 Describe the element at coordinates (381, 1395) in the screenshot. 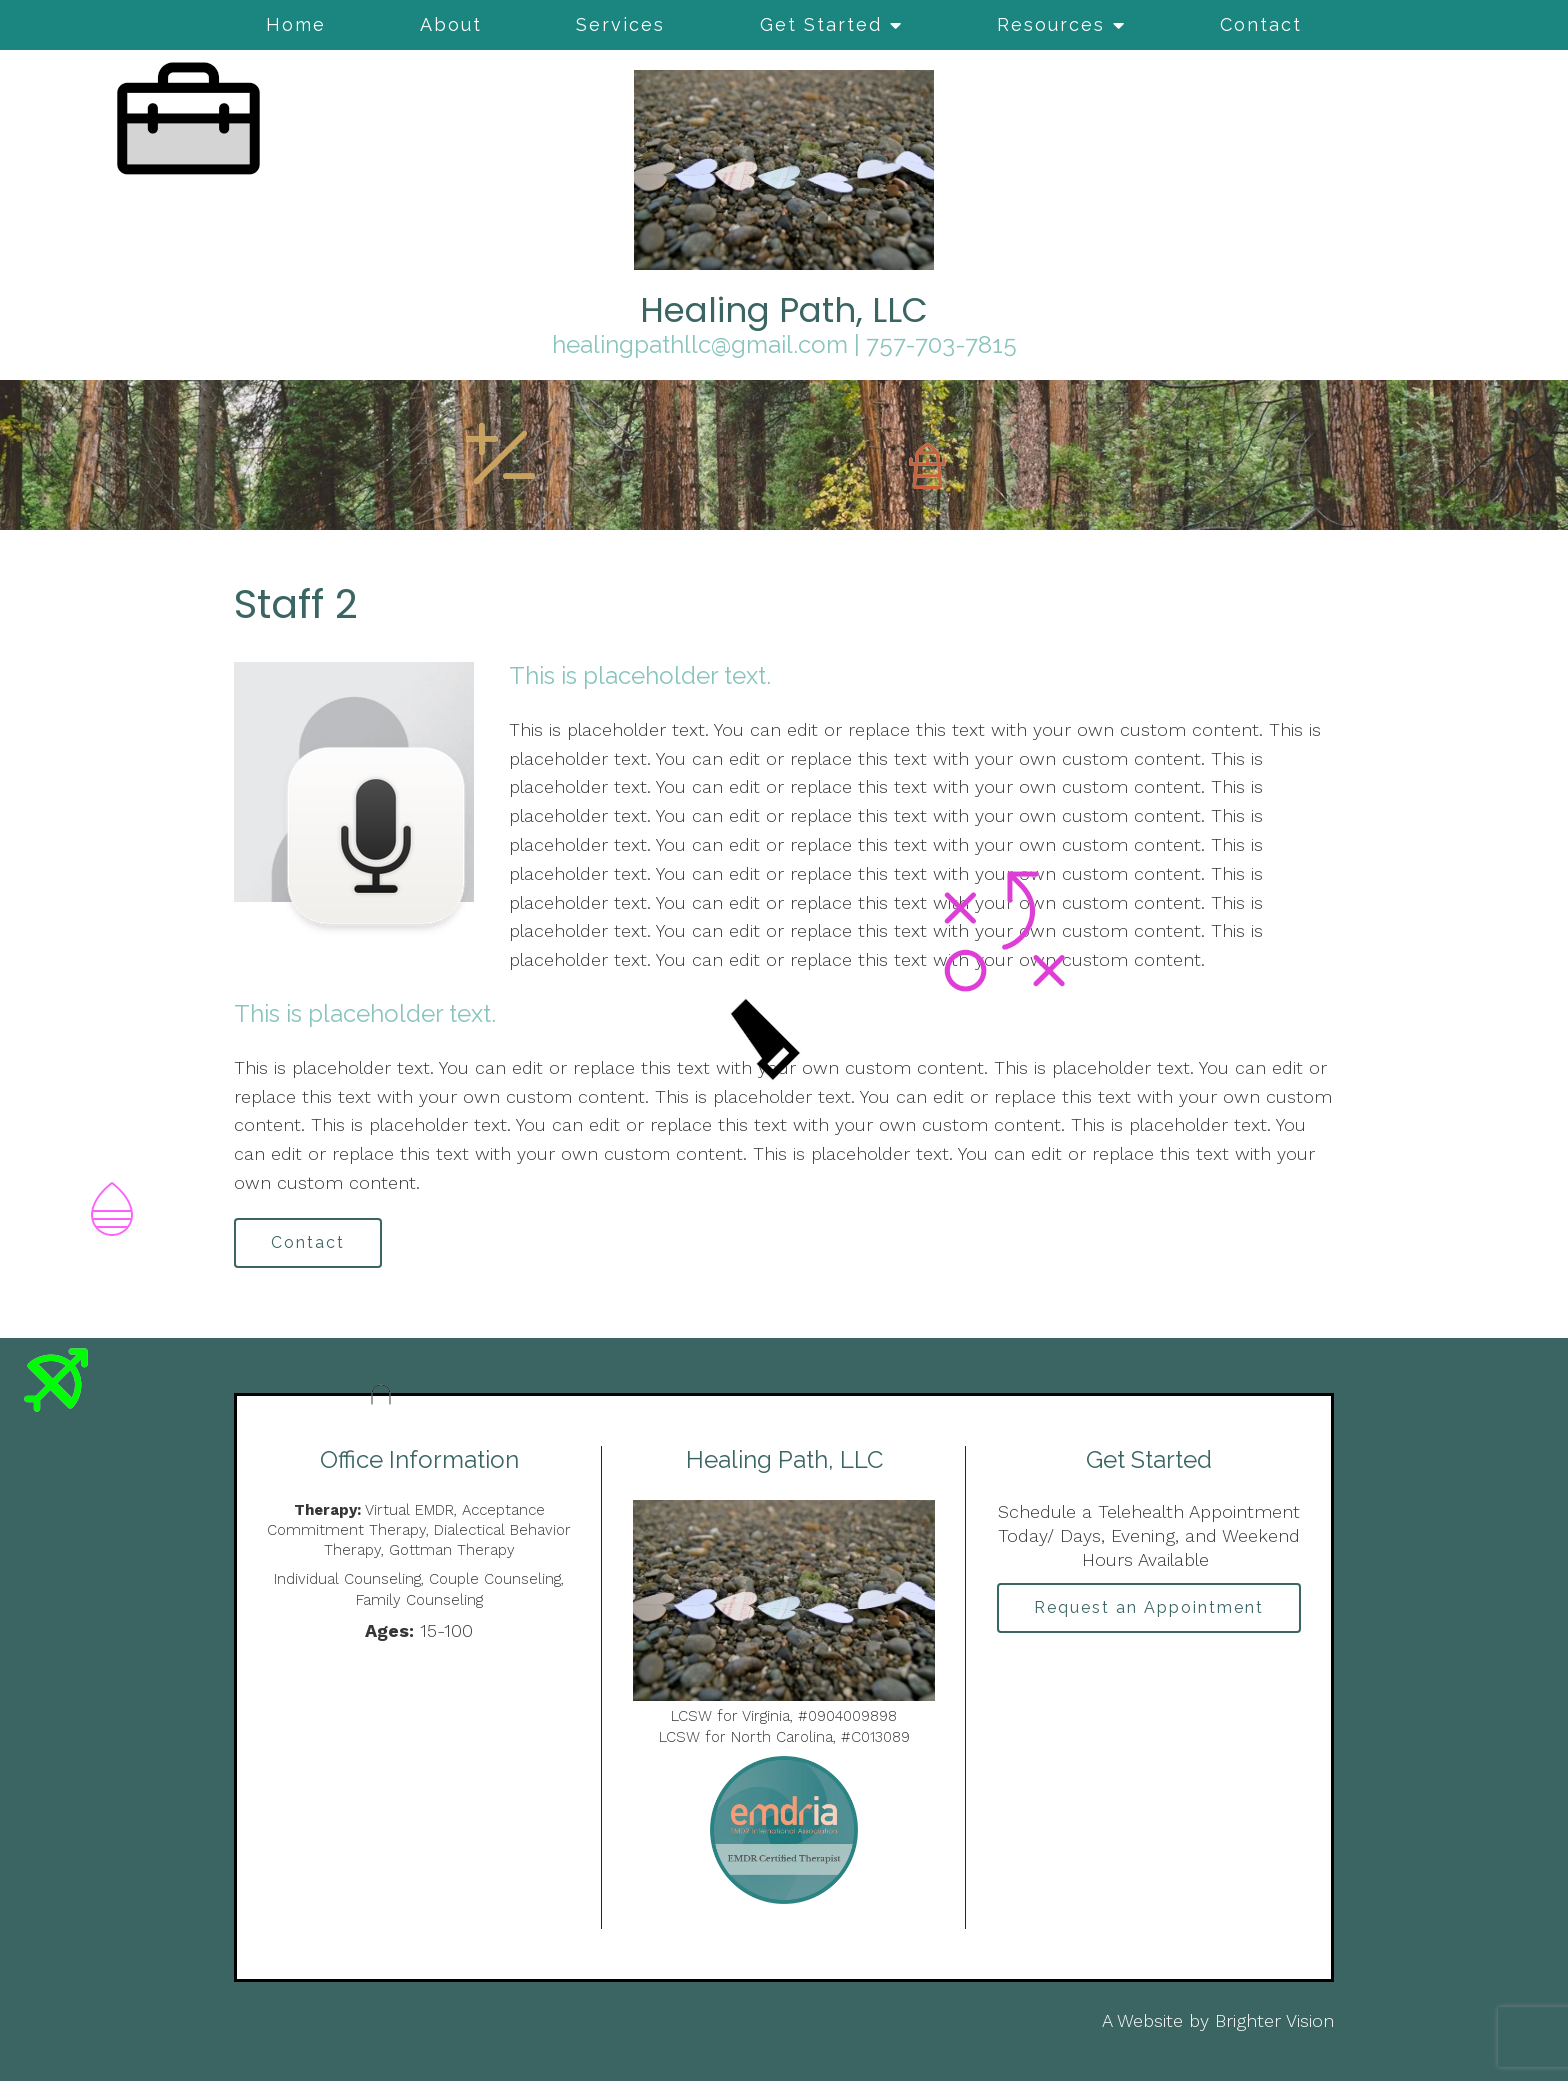

I see `indicates set intersection in data operations` at that location.